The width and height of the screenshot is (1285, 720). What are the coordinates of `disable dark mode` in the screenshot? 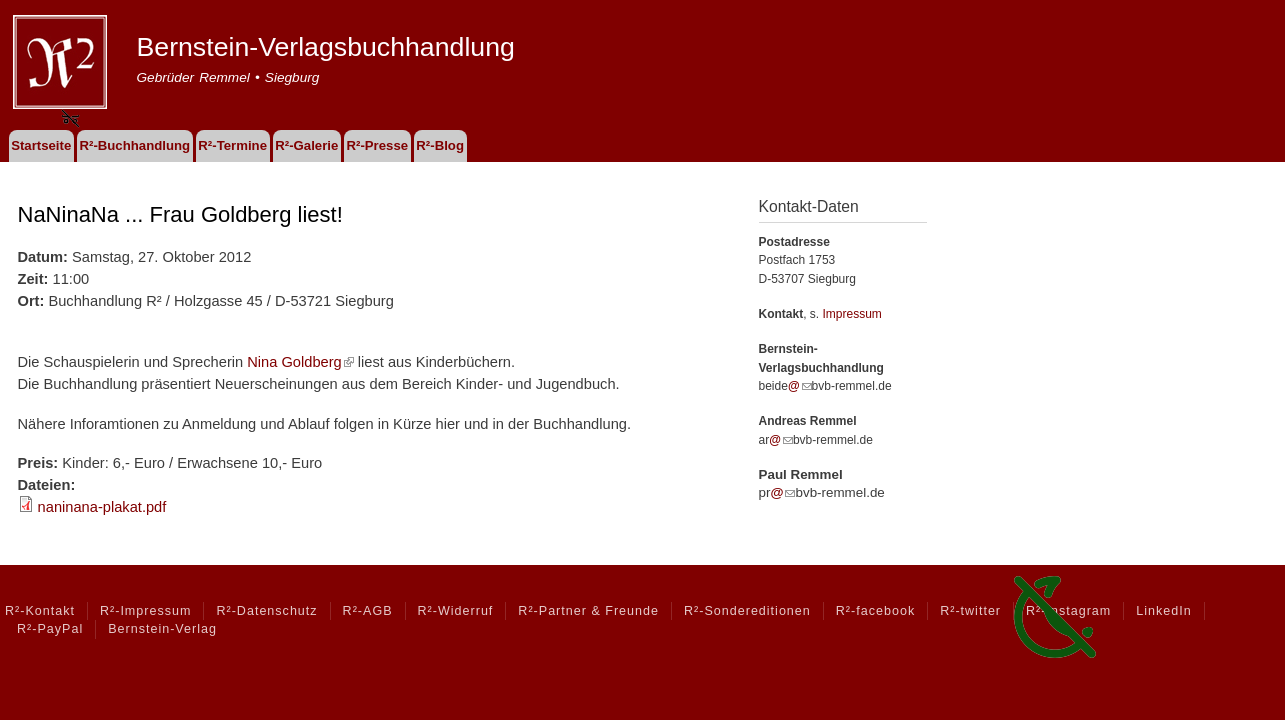 It's located at (1055, 617).